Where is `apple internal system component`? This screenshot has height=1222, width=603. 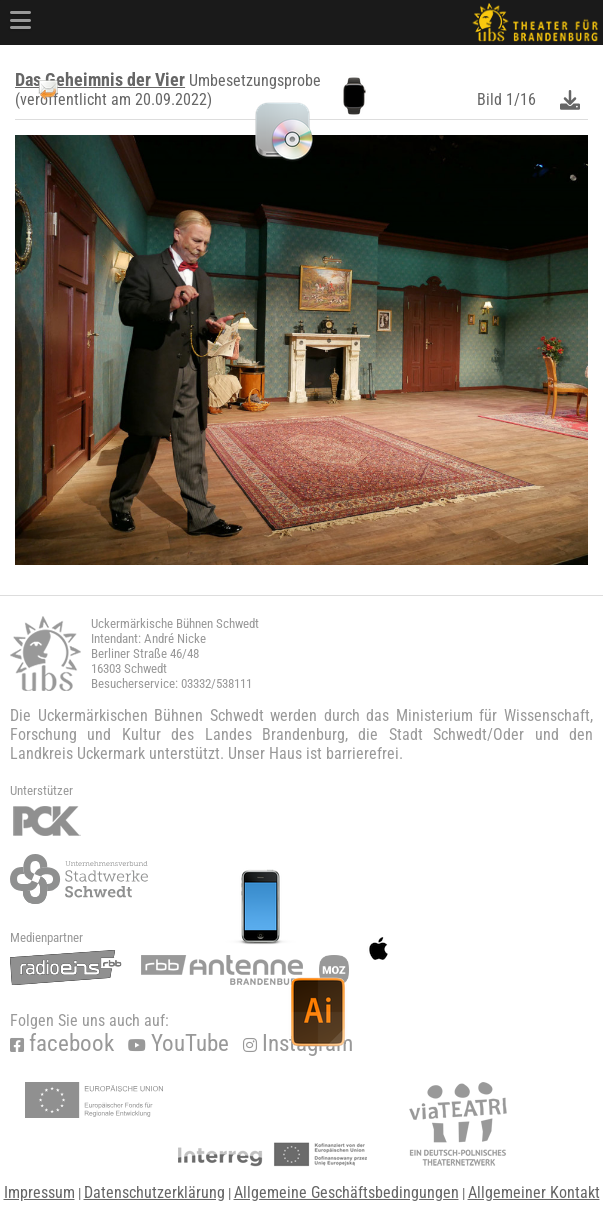
apple internal system component is located at coordinates (378, 948).